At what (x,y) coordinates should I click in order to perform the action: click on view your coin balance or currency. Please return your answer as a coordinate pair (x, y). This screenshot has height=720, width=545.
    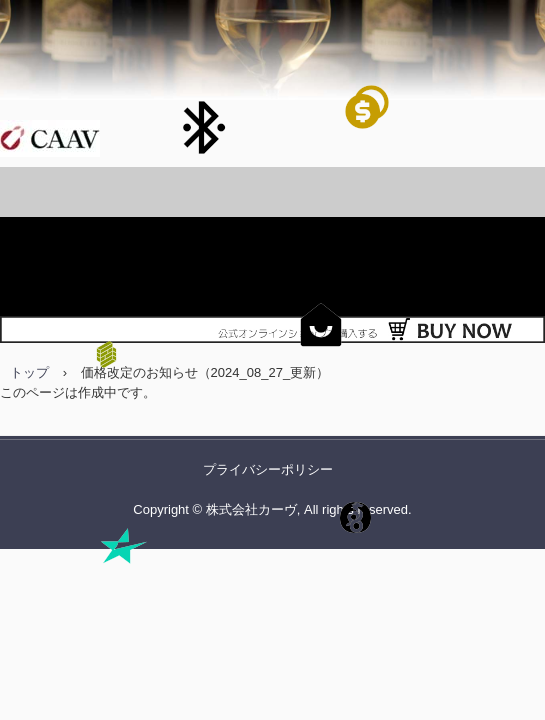
    Looking at the image, I should click on (367, 107).